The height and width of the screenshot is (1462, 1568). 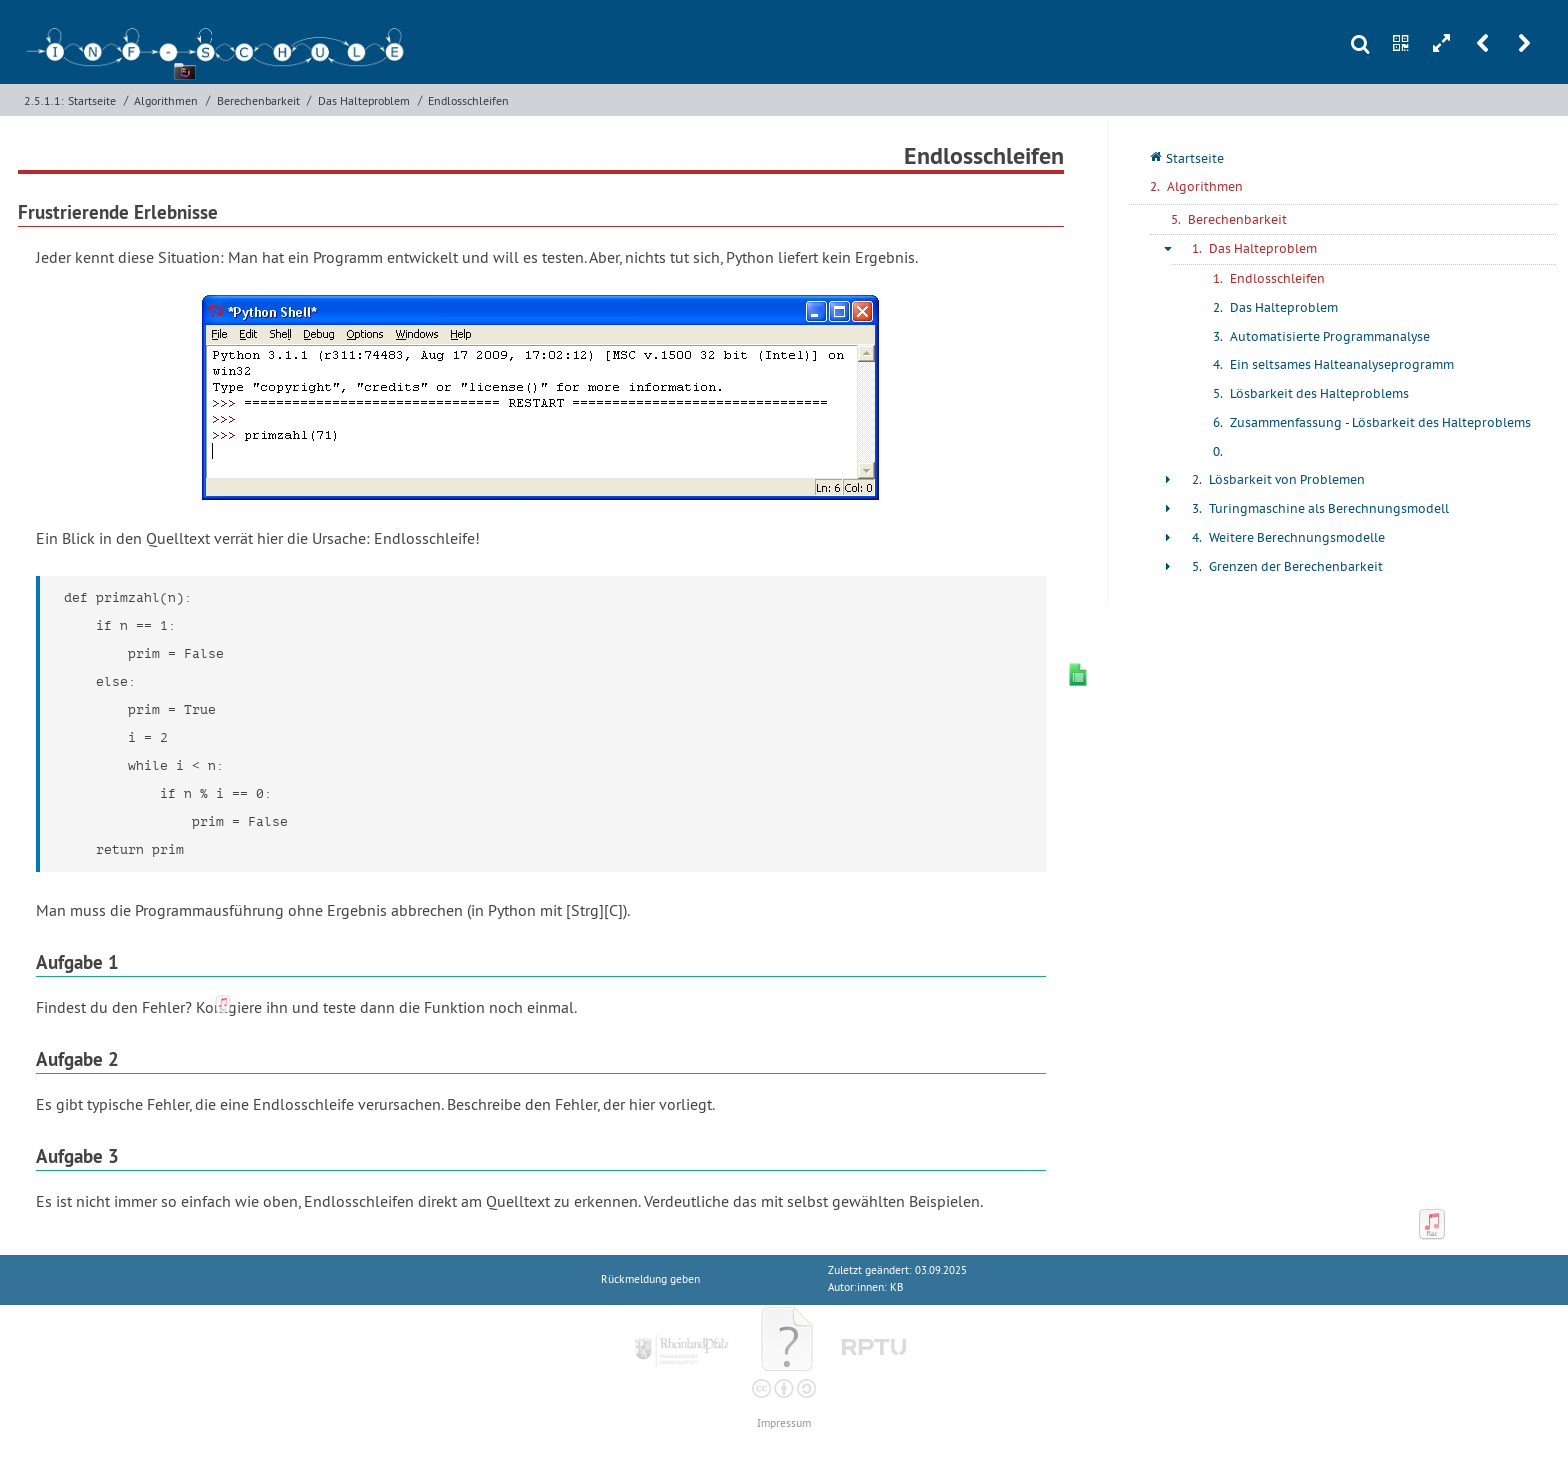 What do you see at coordinates (1078, 675) in the screenshot?
I see `google forms file or document` at bounding box center [1078, 675].